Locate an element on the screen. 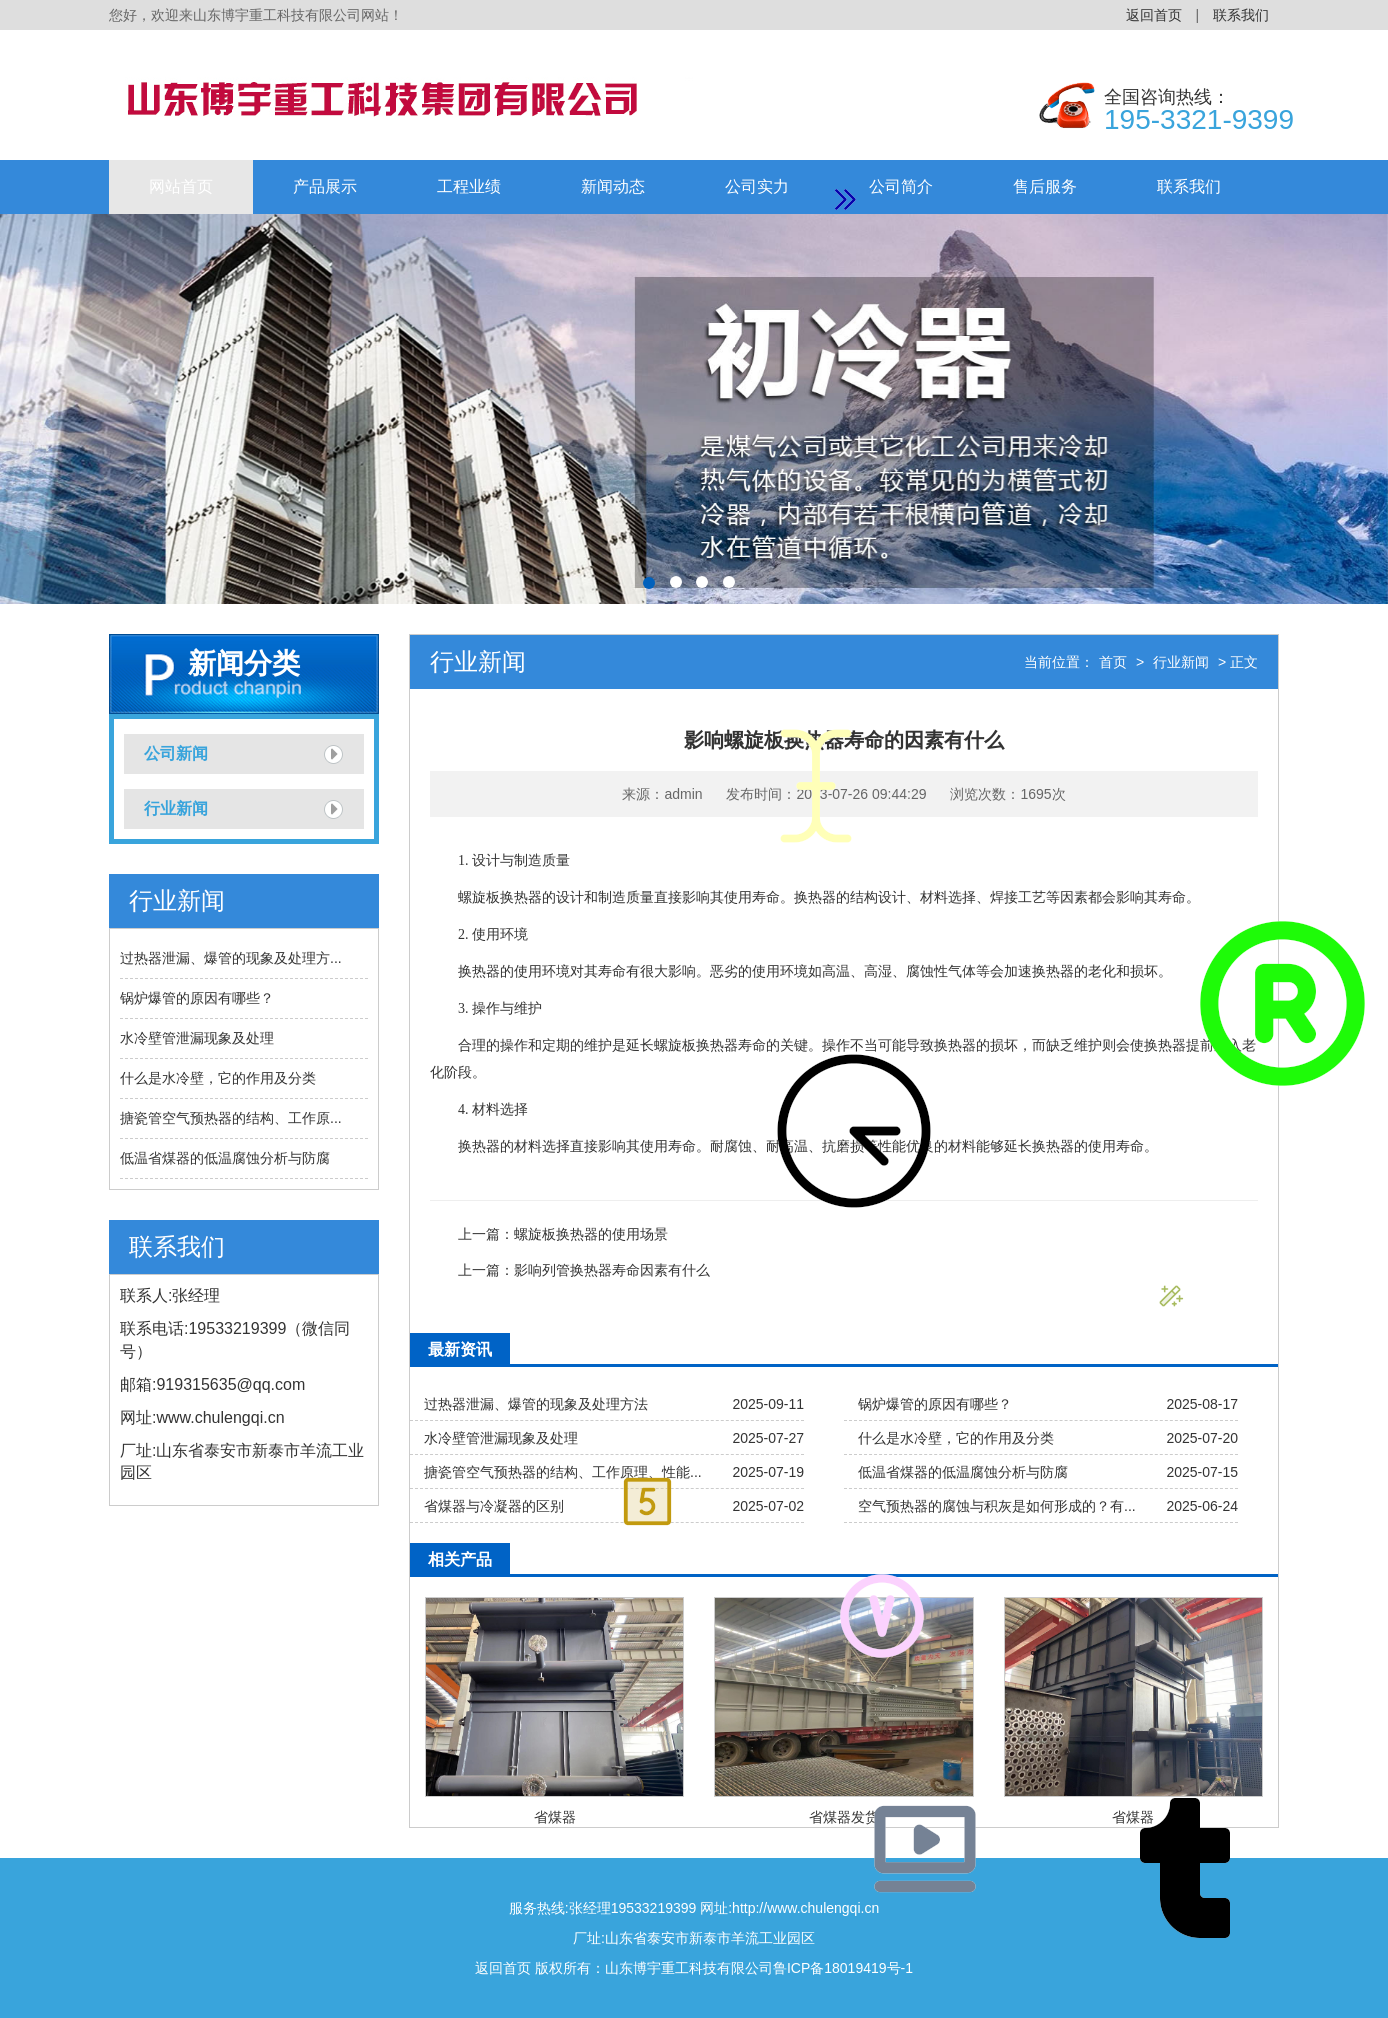 The image size is (1388, 2018). indicates a verified status or account is located at coordinates (882, 1616).